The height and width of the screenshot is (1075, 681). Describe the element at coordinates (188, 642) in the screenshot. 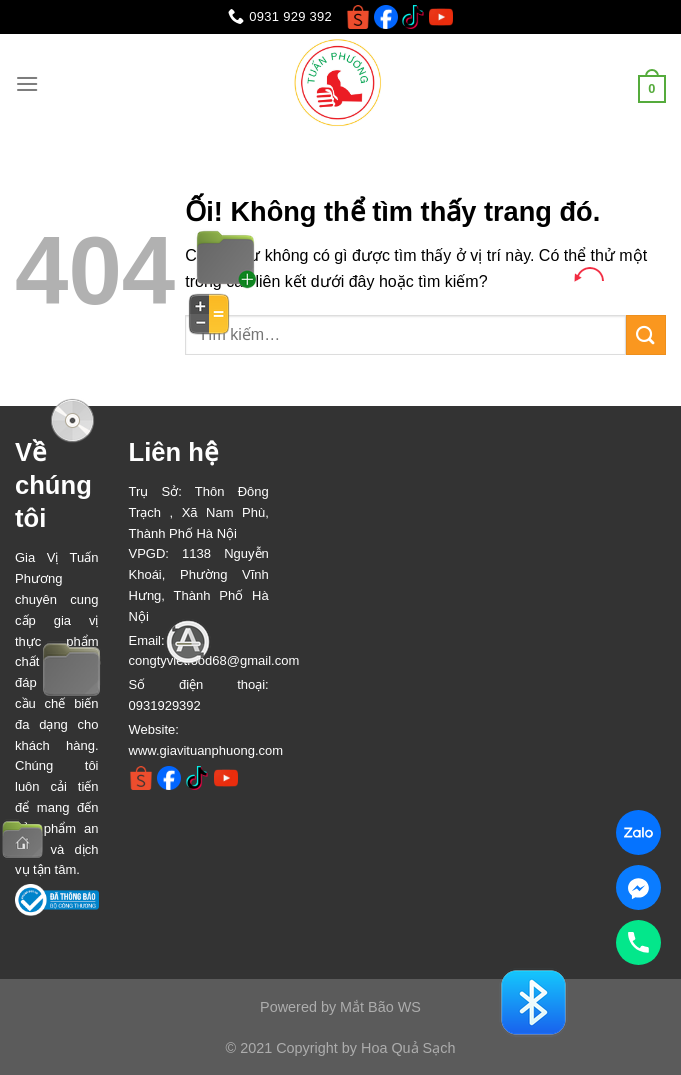

I see `open the software update manager` at that location.